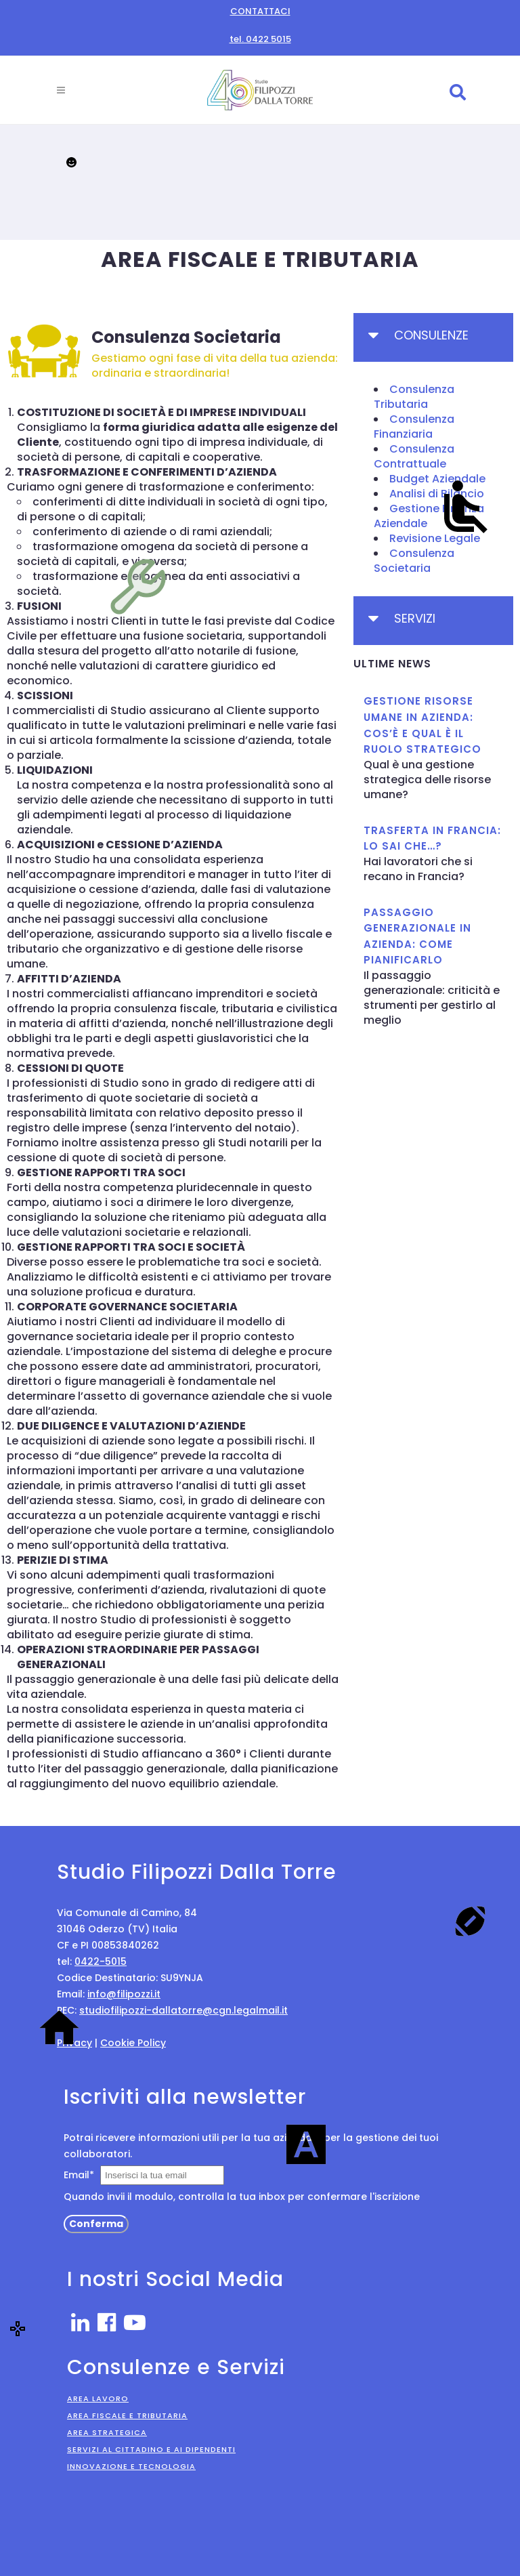  Describe the element at coordinates (138, 587) in the screenshot. I see `access settings or configuration options` at that location.